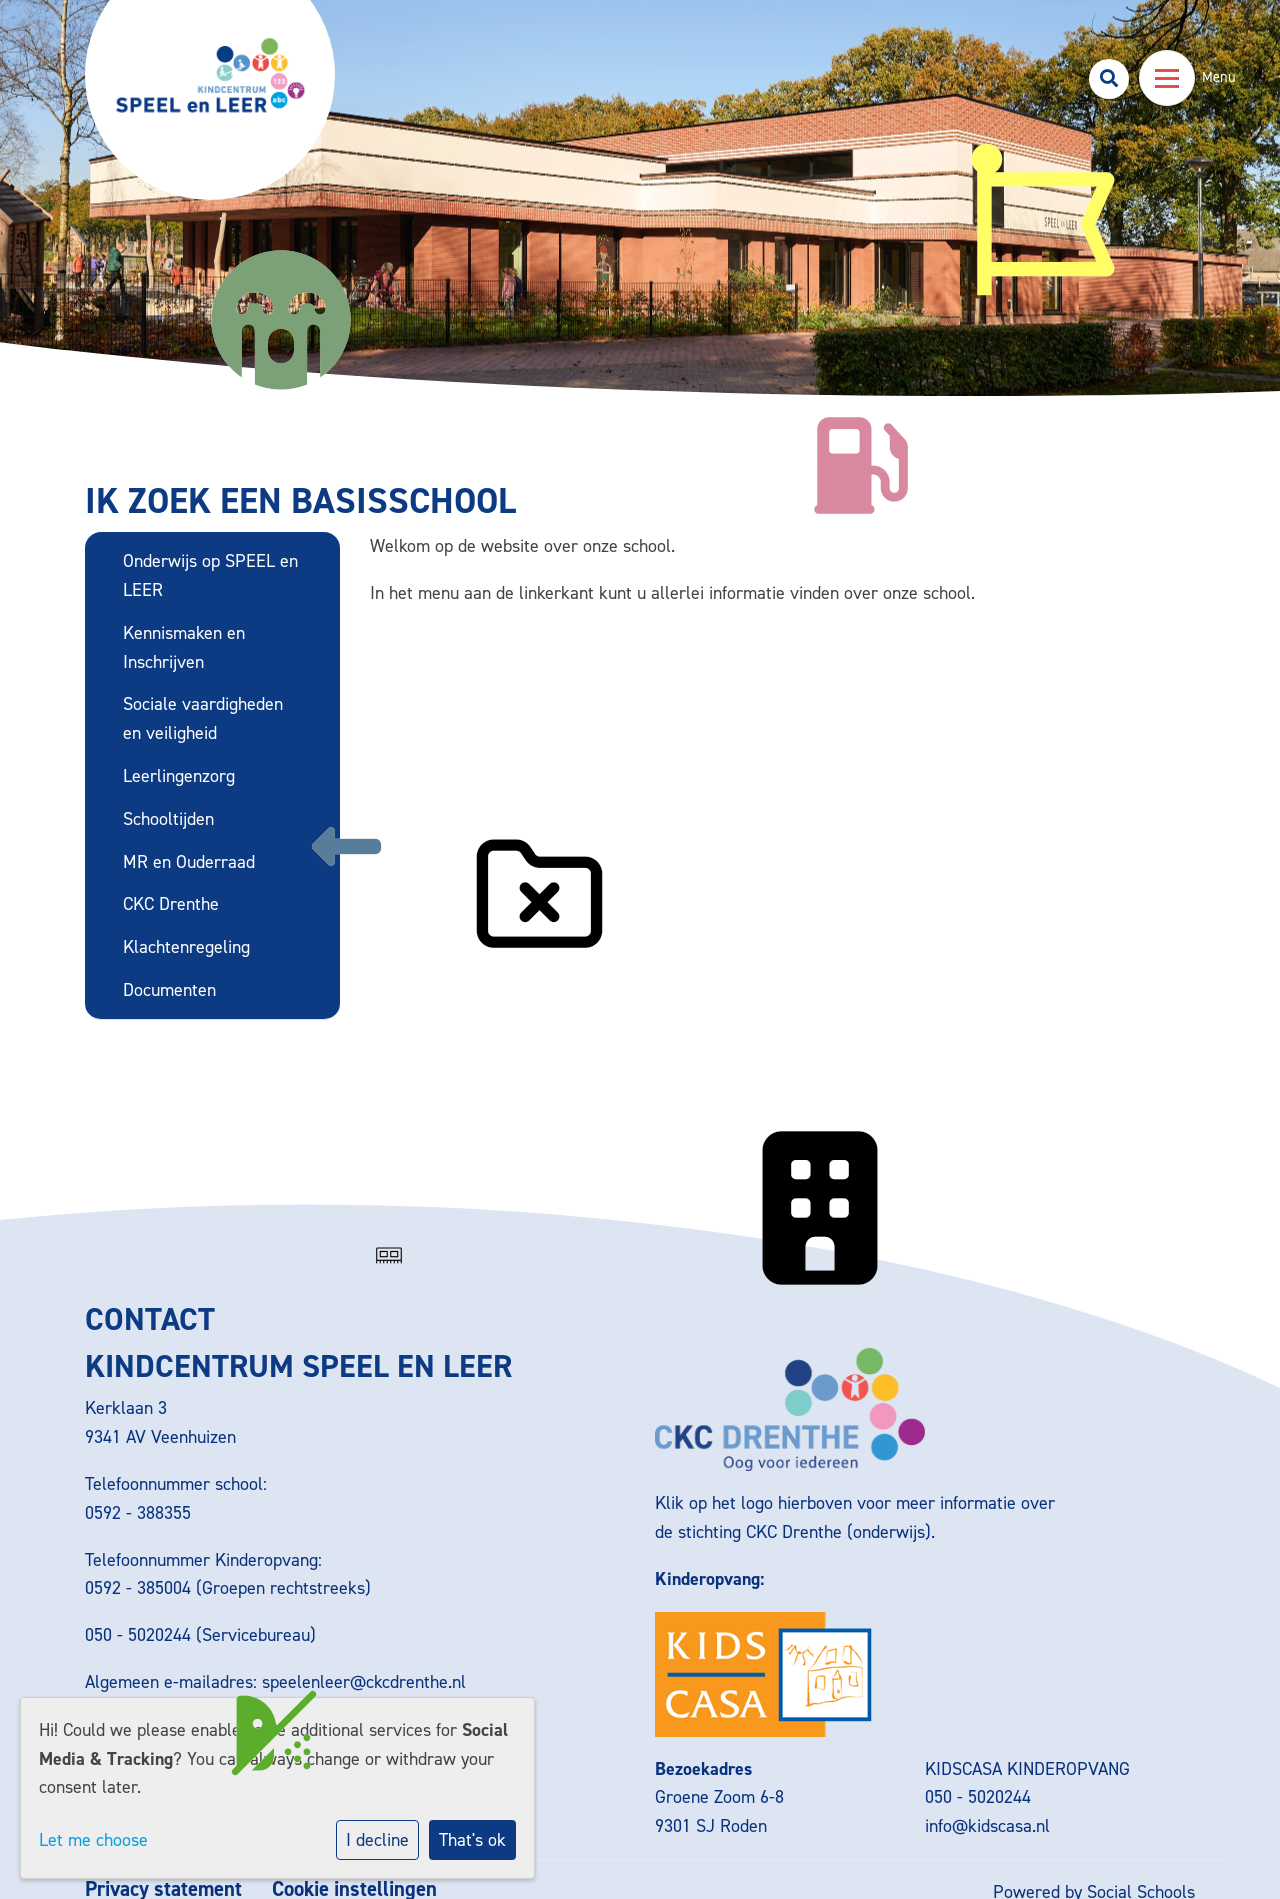 The height and width of the screenshot is (1899, 1280). What do you see at coordinates (389, 1255) in the screenshot?
I see `view device memory or RAM usage` at bounding box center [389, 1255].